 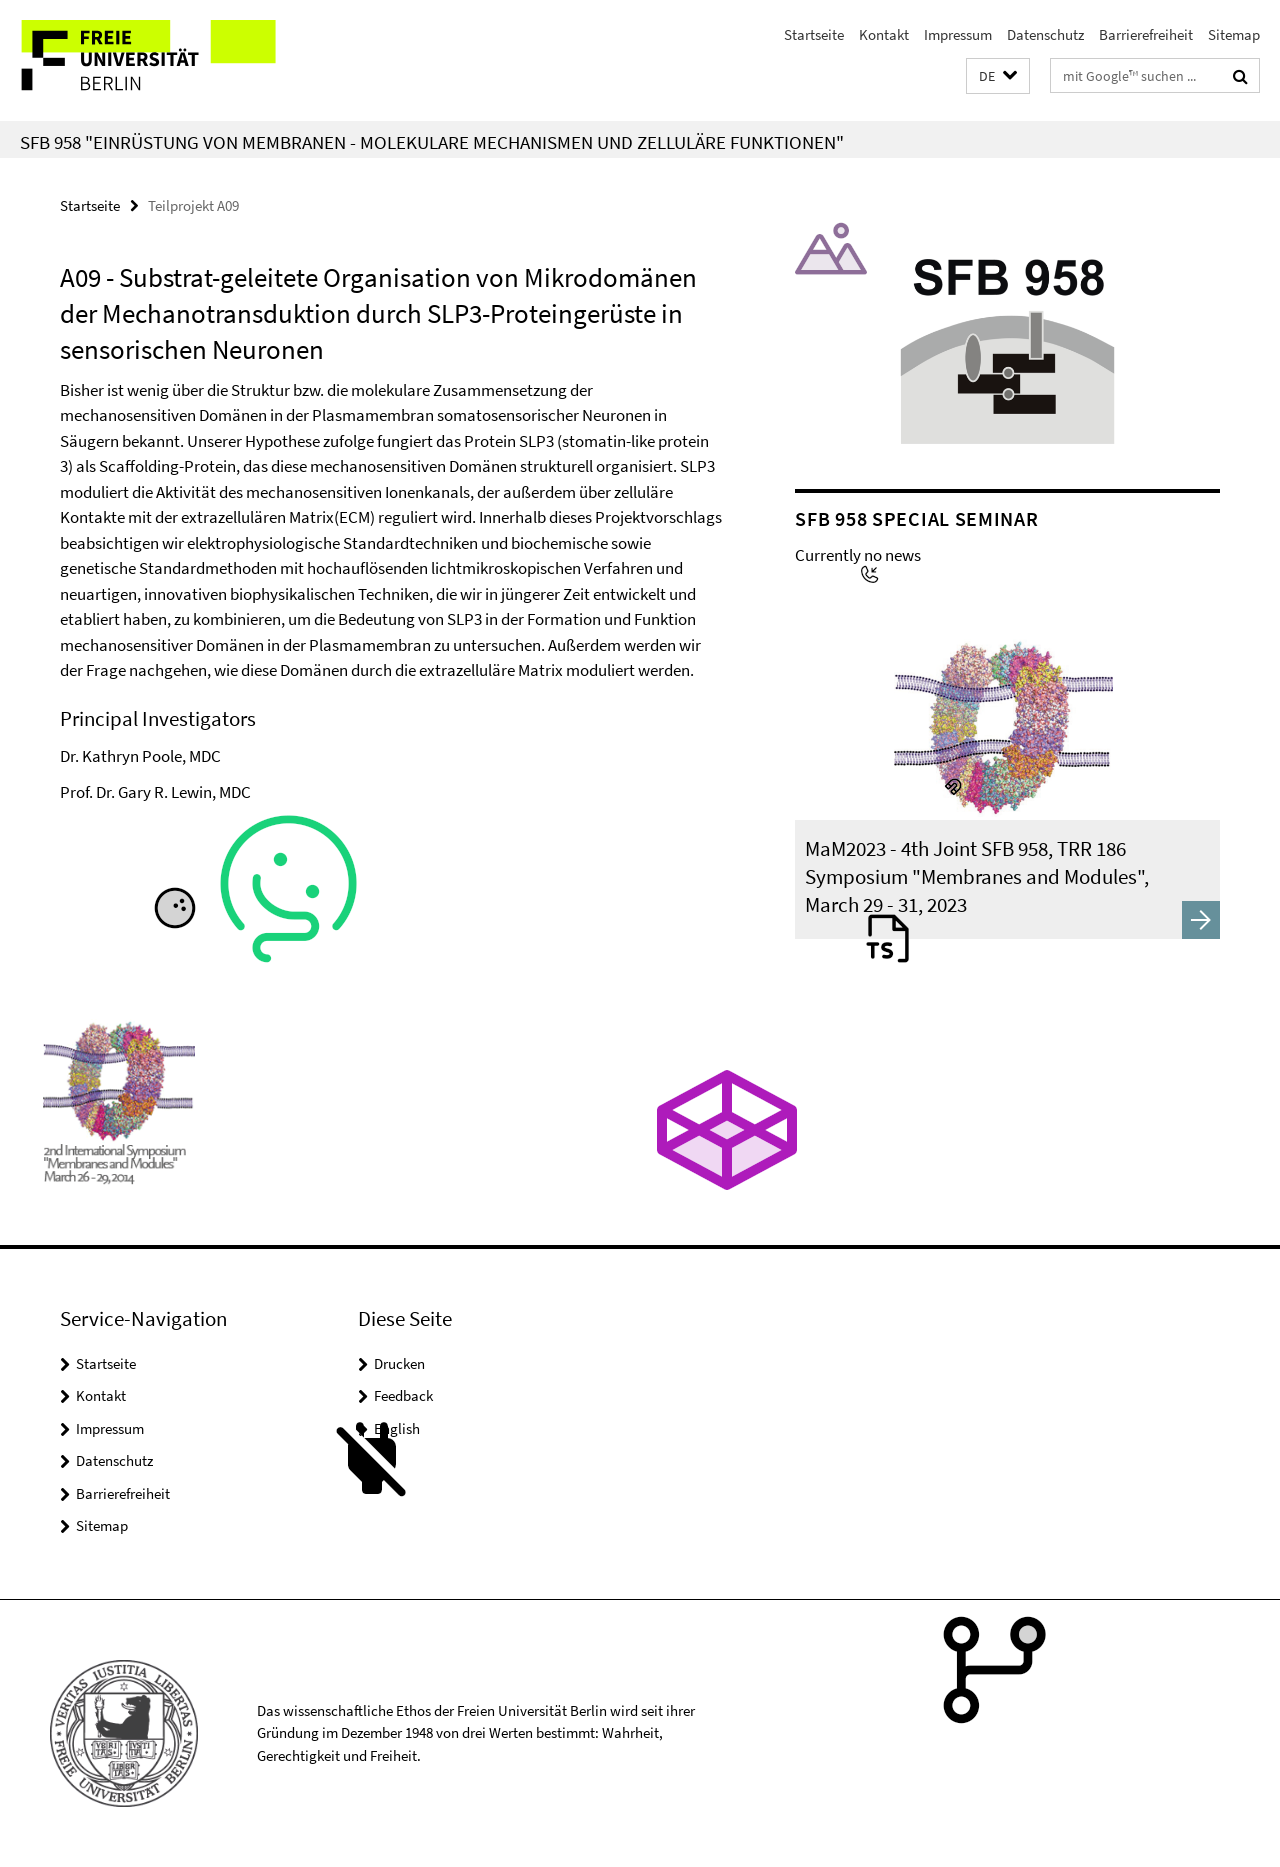 I want to click on indicates something is overwhelmingly good or impressive, so click(x=288, y=883).